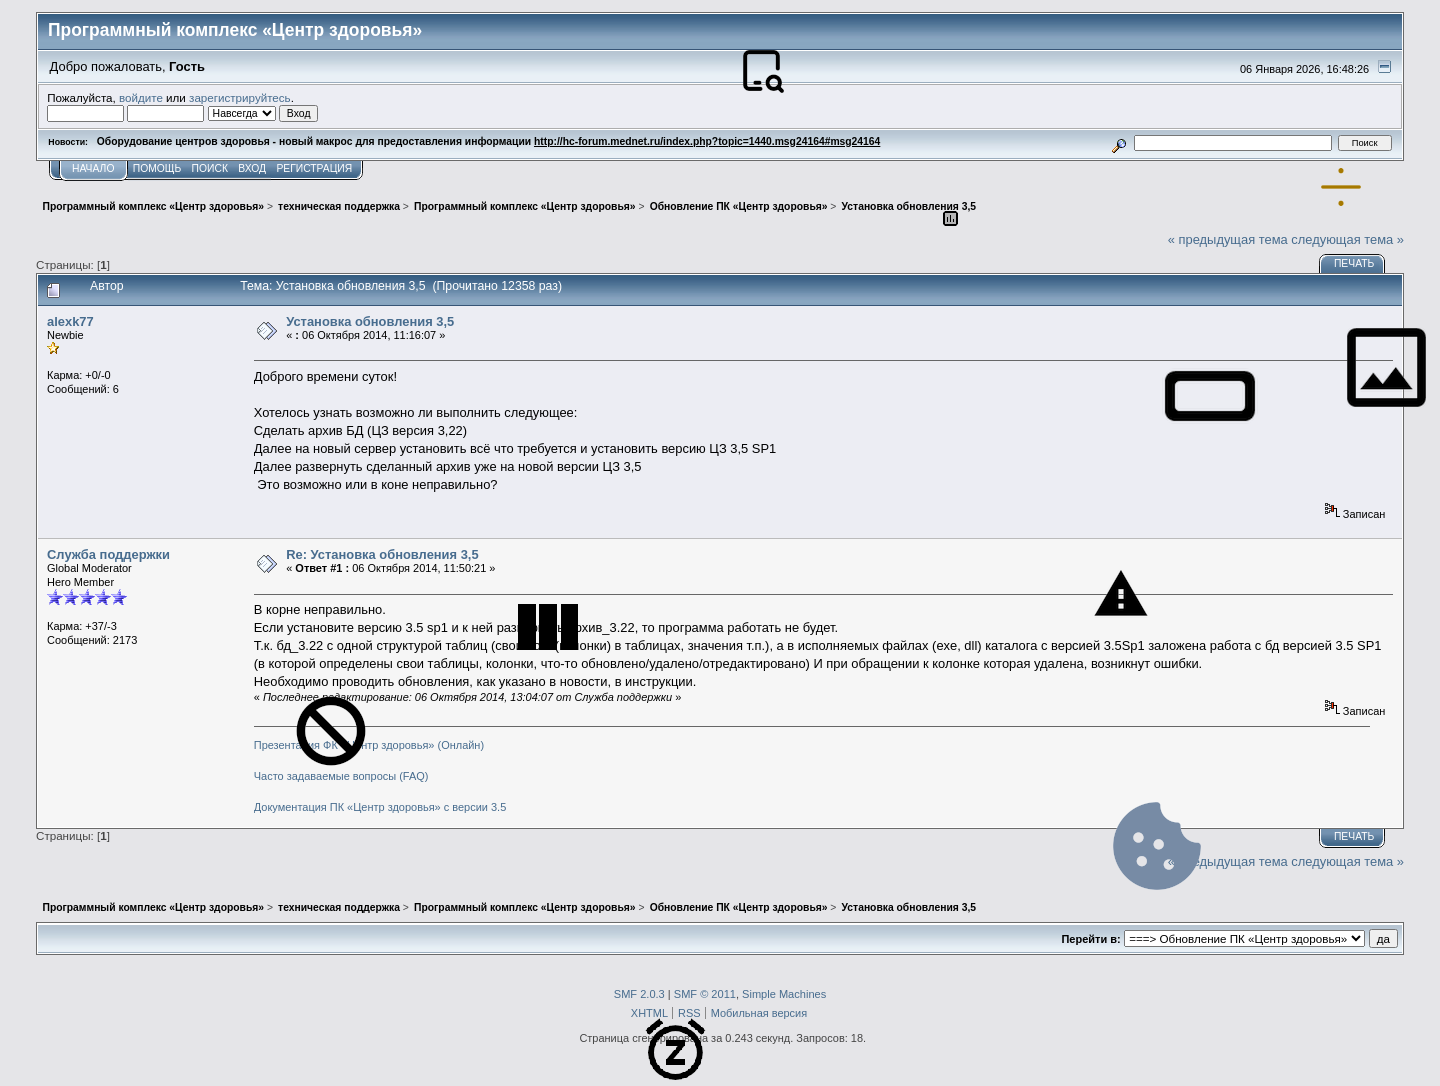 This screenshot has width=1440, height=1086. I want to click on manage cookie preferences, so click(1157, 846).